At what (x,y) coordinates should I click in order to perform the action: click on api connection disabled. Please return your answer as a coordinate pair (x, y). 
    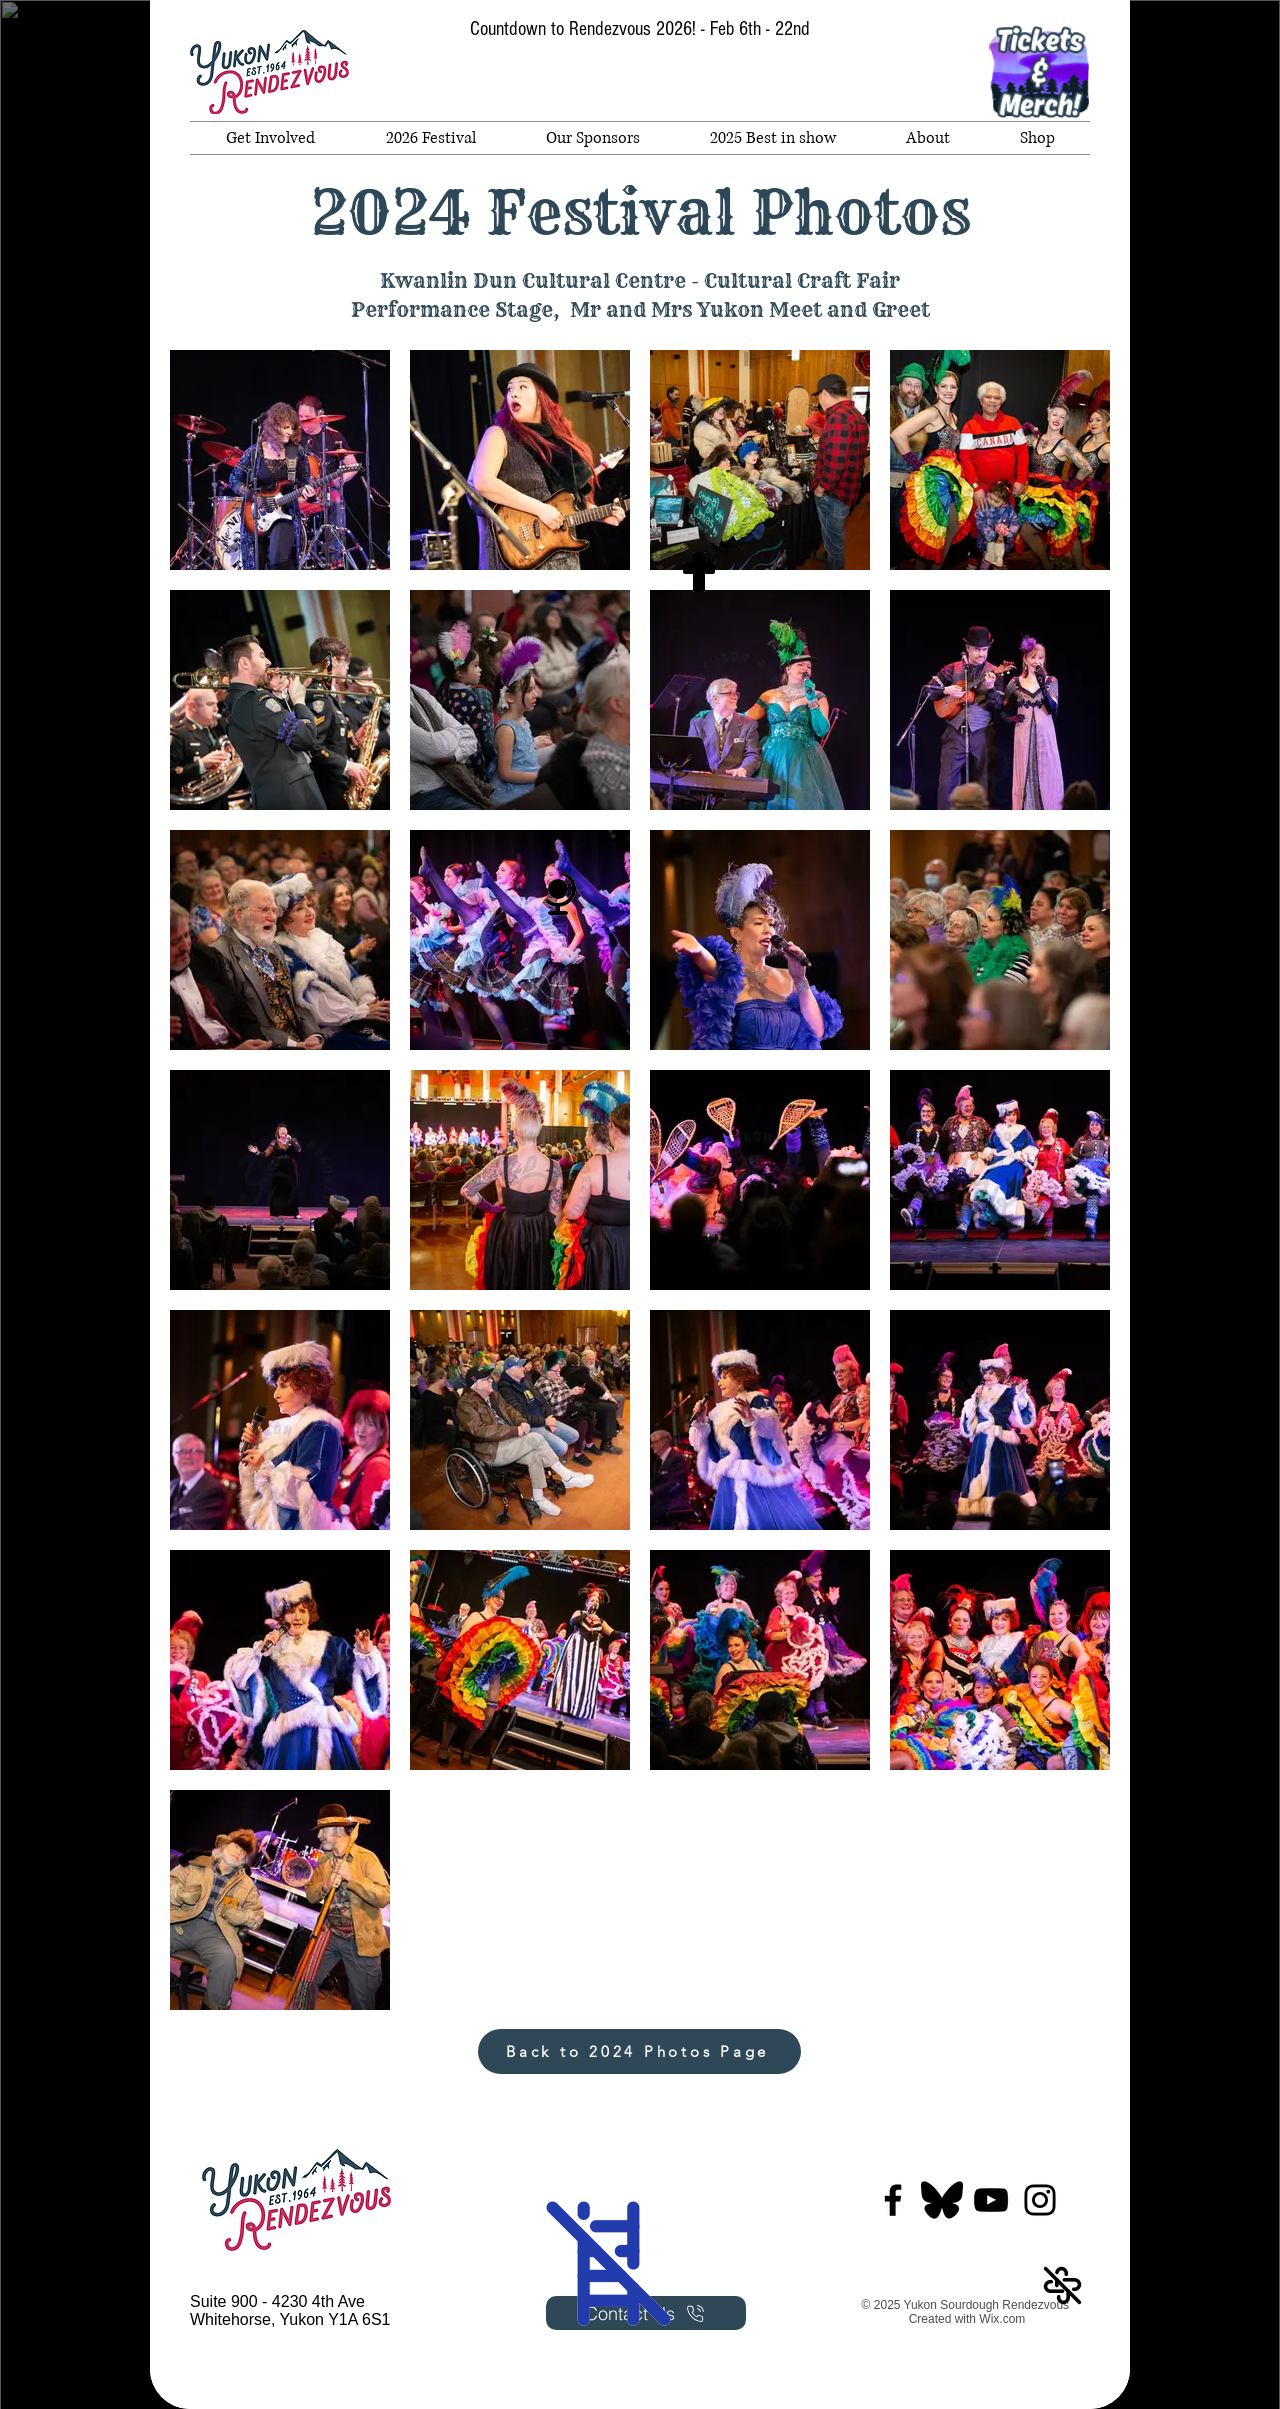
    Looking at the image, I should click on (1062, 2285).